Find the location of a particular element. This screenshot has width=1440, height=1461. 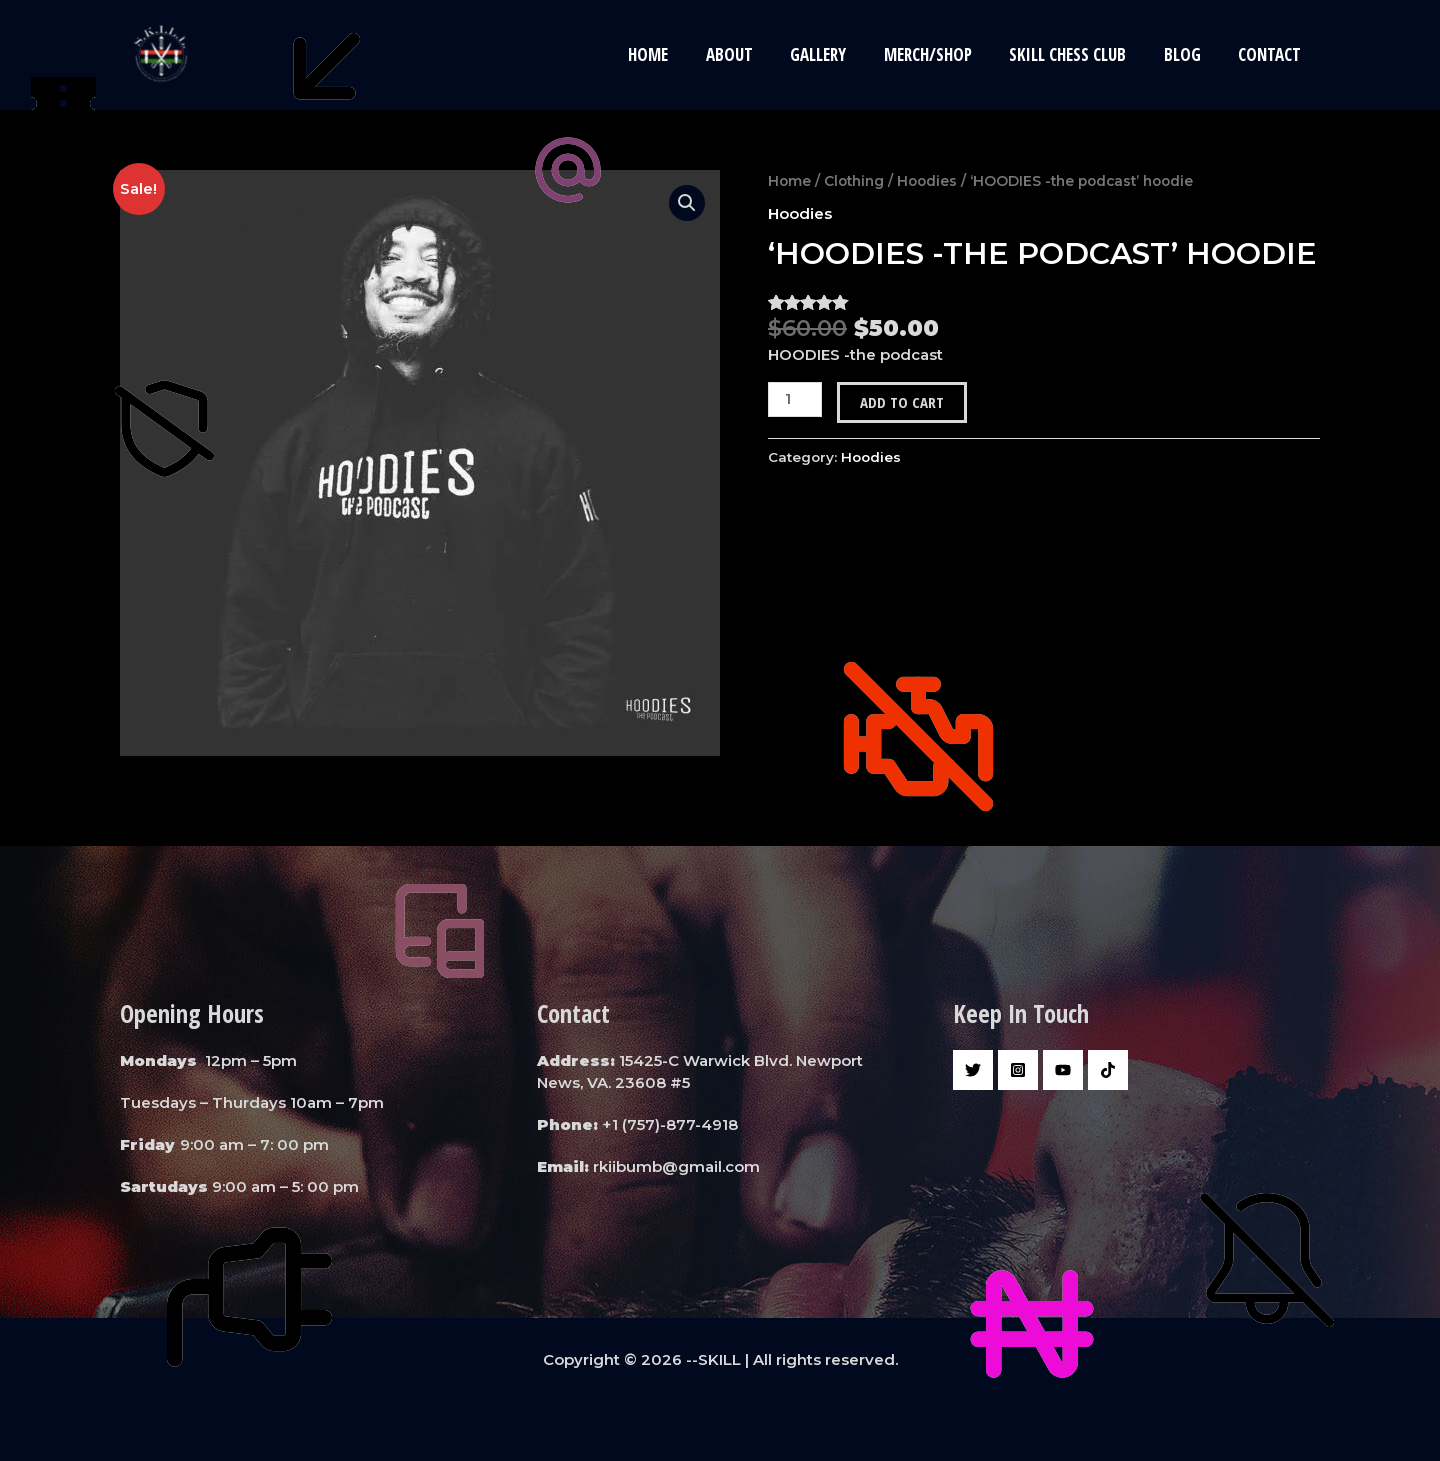

engine disabled or turned off is located at coordinates (918, 736).